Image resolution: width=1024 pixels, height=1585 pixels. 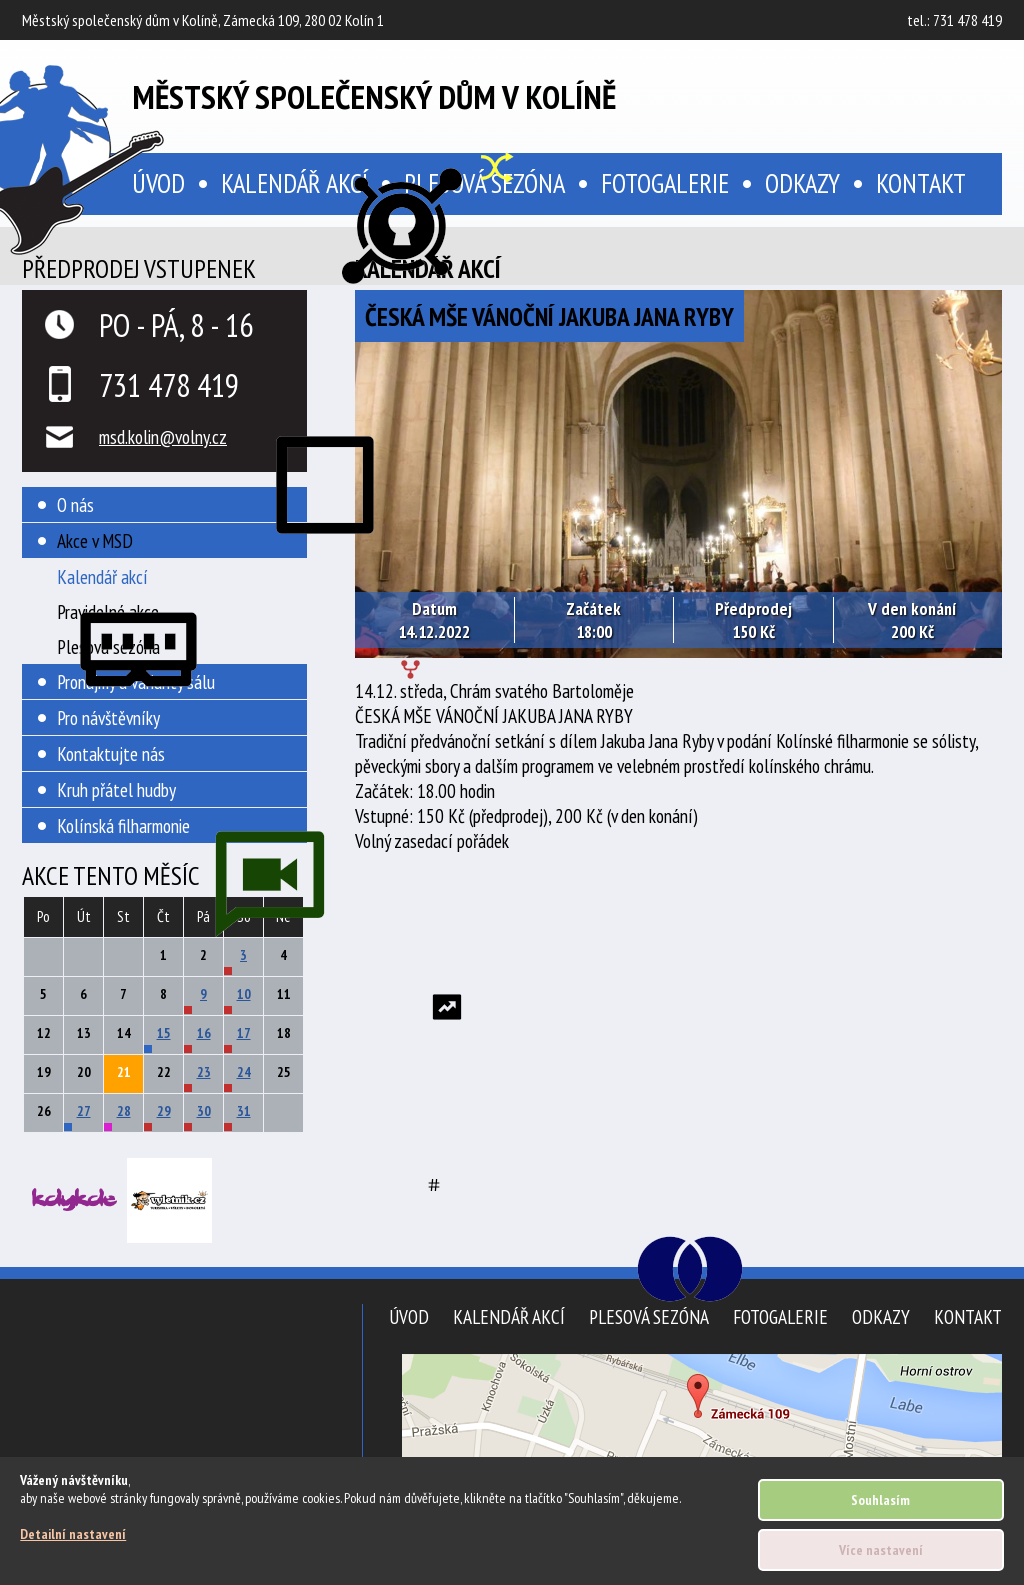 I want to click on keycdn content delivery network logo, so click(x=402, y=226).